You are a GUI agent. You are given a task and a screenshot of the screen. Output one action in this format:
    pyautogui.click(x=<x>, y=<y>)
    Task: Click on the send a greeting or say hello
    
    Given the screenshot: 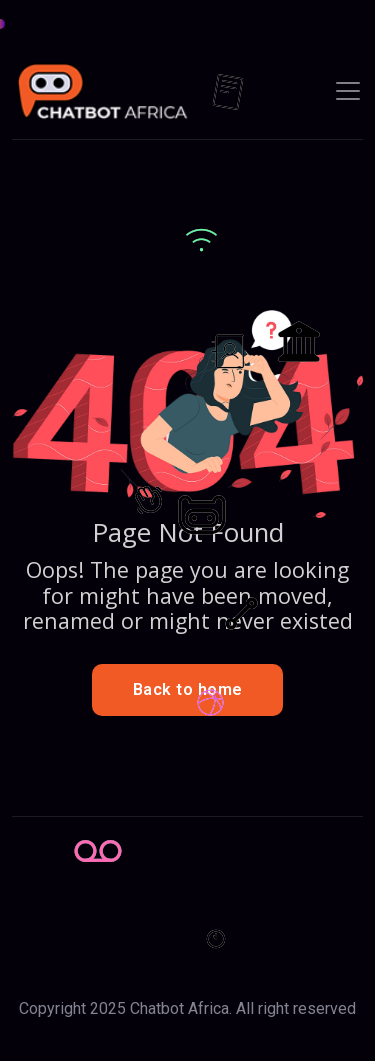 What is the action you would take?
    pyautogui.click(x=148, y=499)
    